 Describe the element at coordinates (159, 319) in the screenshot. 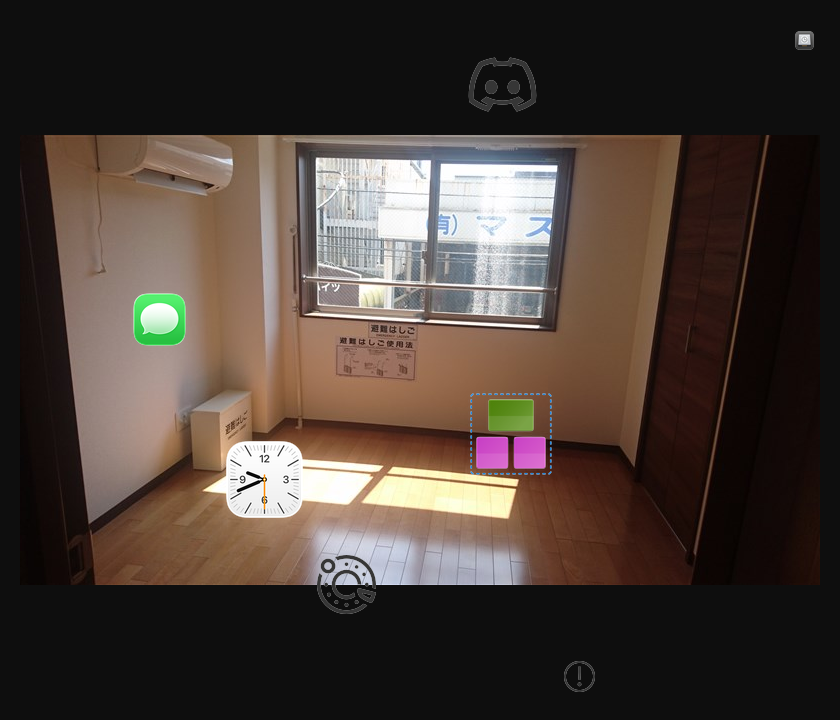

I see `open the messages app` at that location.